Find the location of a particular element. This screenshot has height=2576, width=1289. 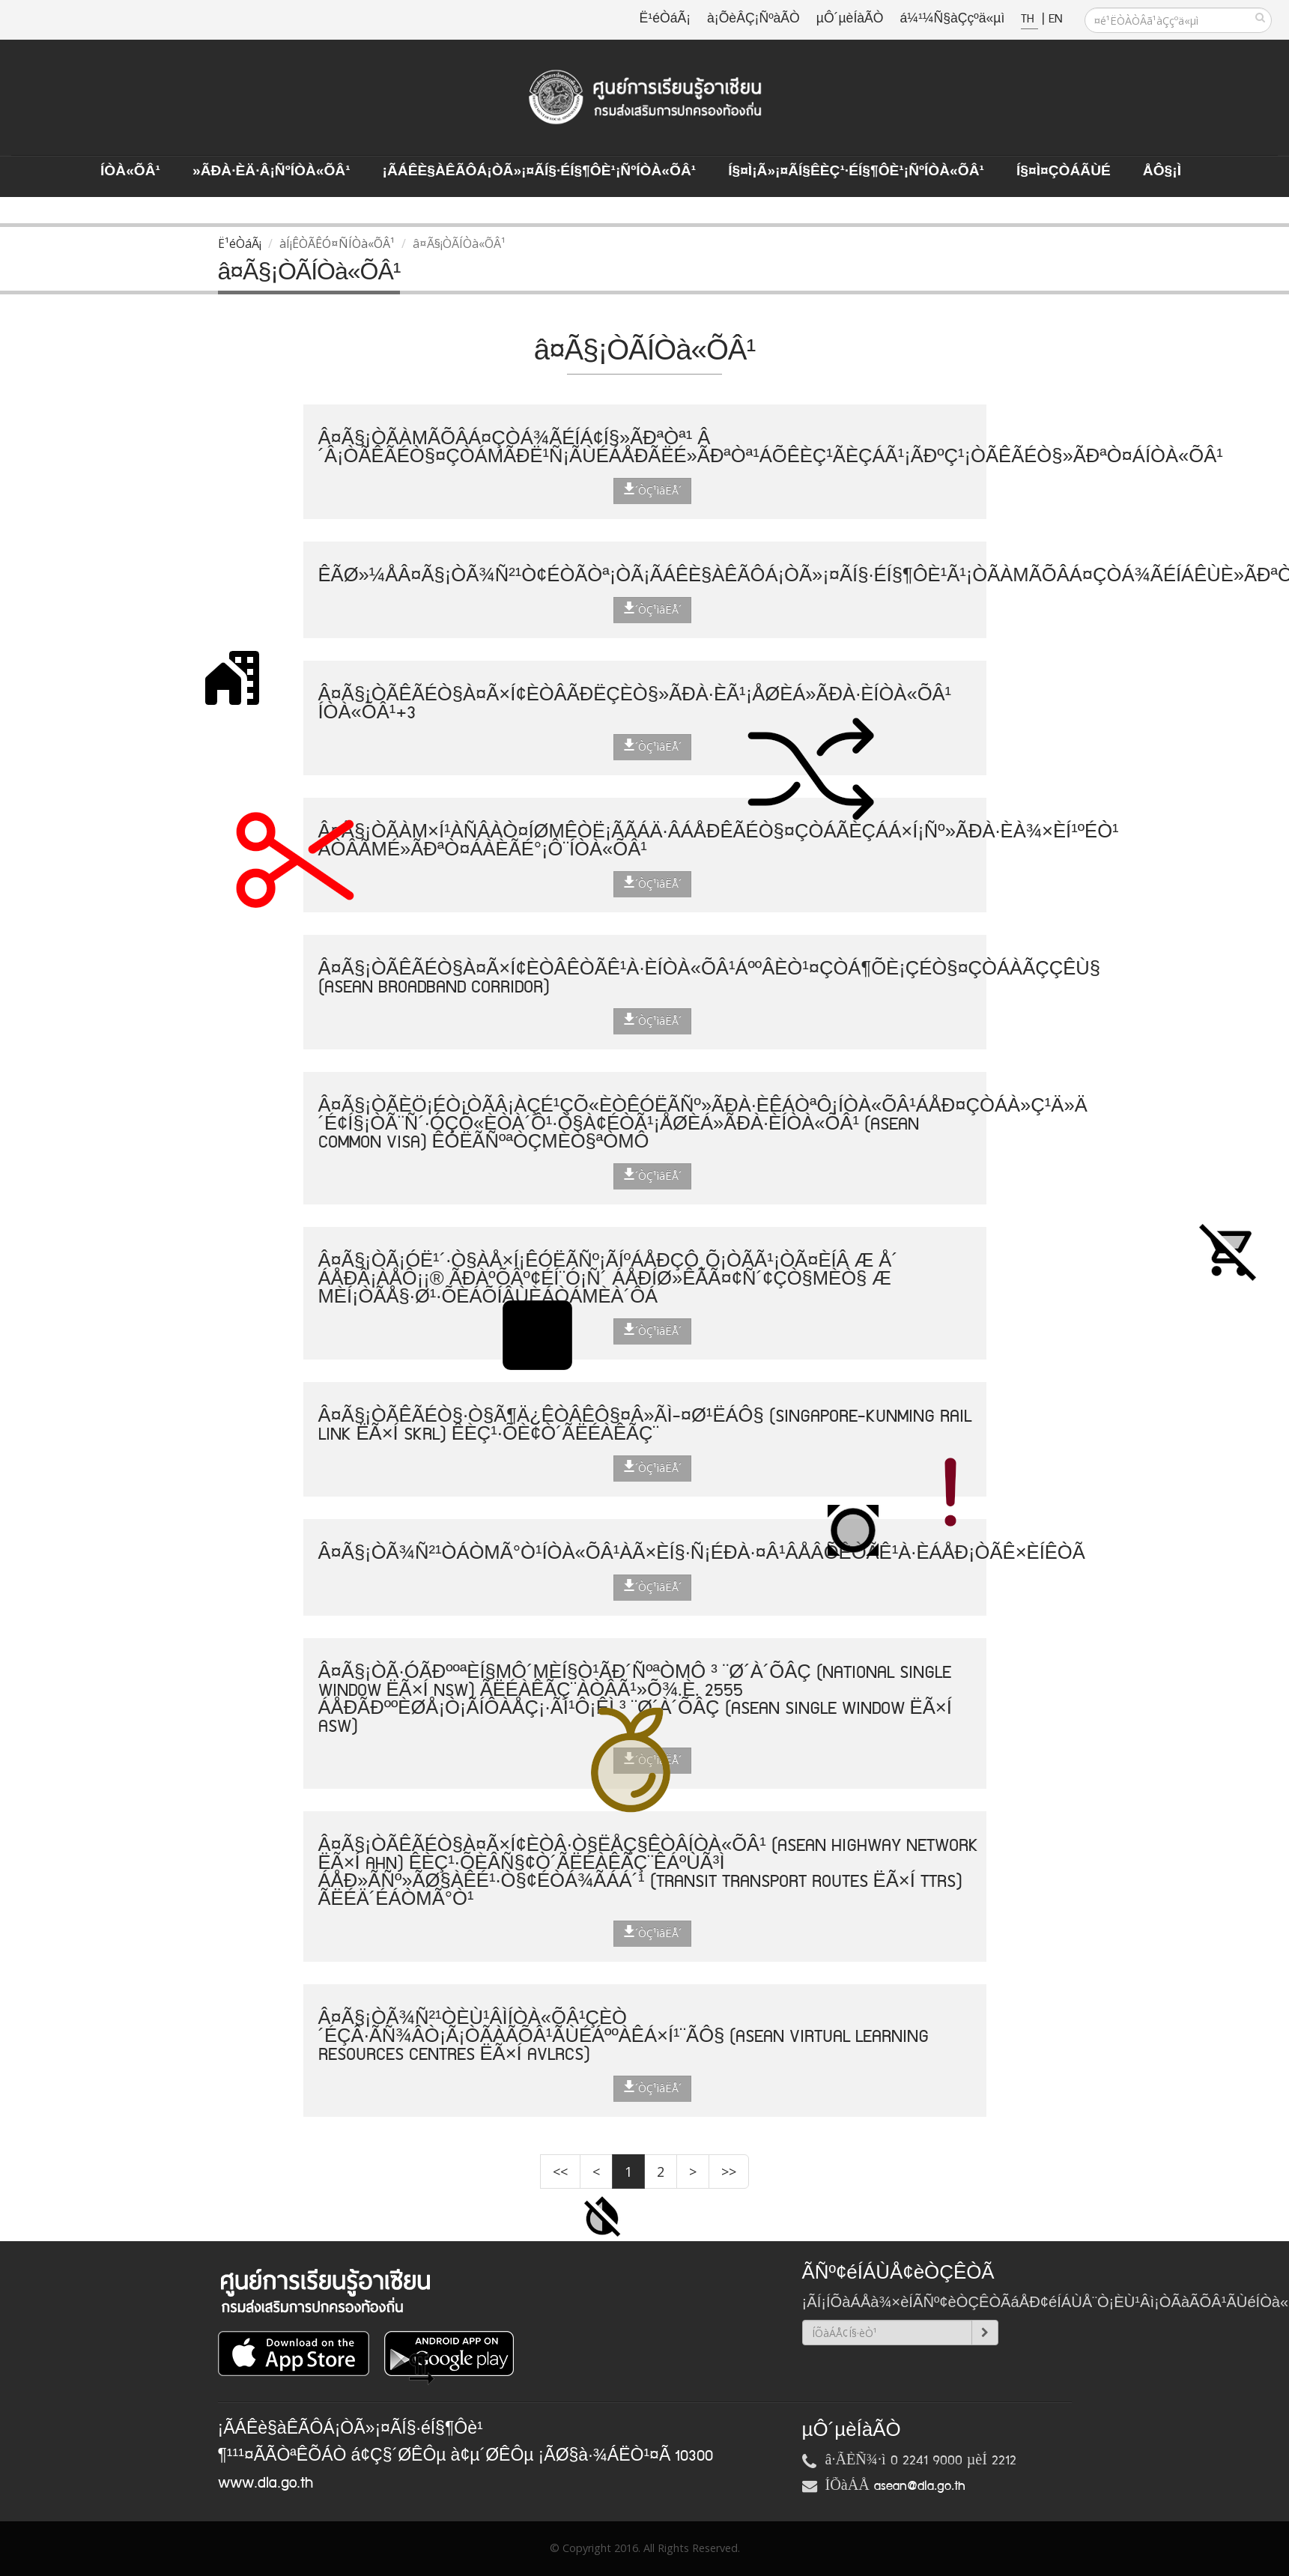

disable color inversion mode is located at coordinates (602, 2216).